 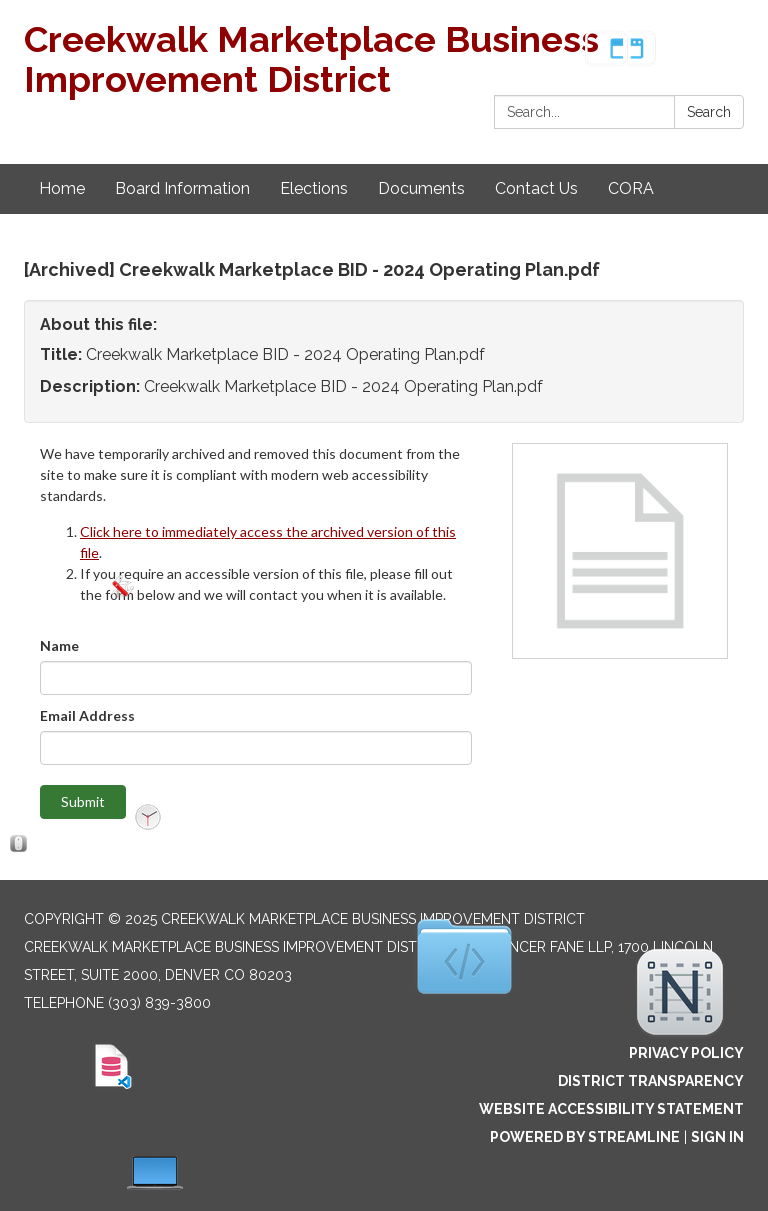 I want to click on open nota text editor app, so click(x=680, y=992).